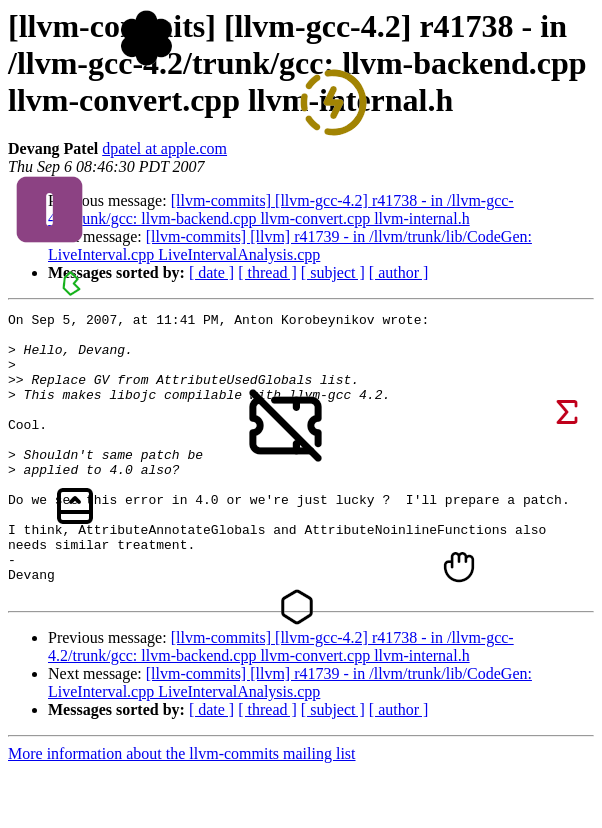 The image size is (602, 828). I want to click on battery is currently charging, so click(333, 102).